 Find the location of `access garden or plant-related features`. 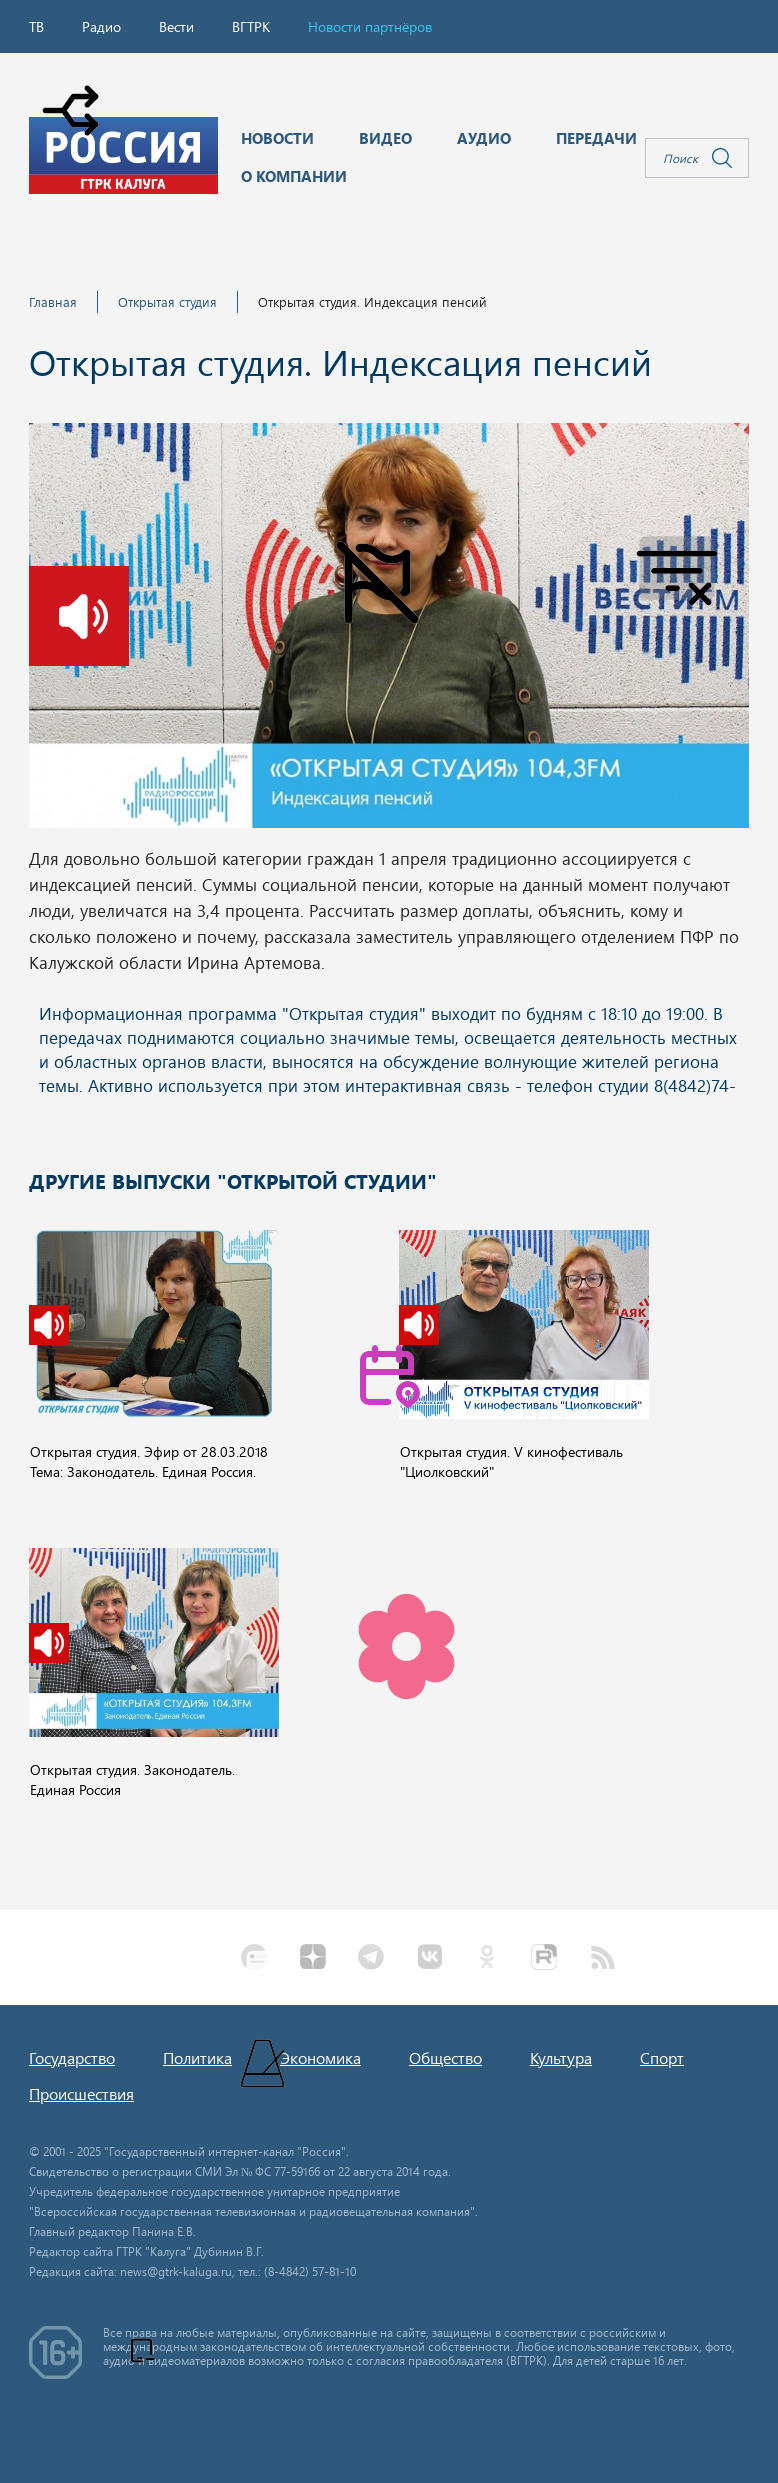

access garden or plant-related features is located at coordinates (406, 1646).